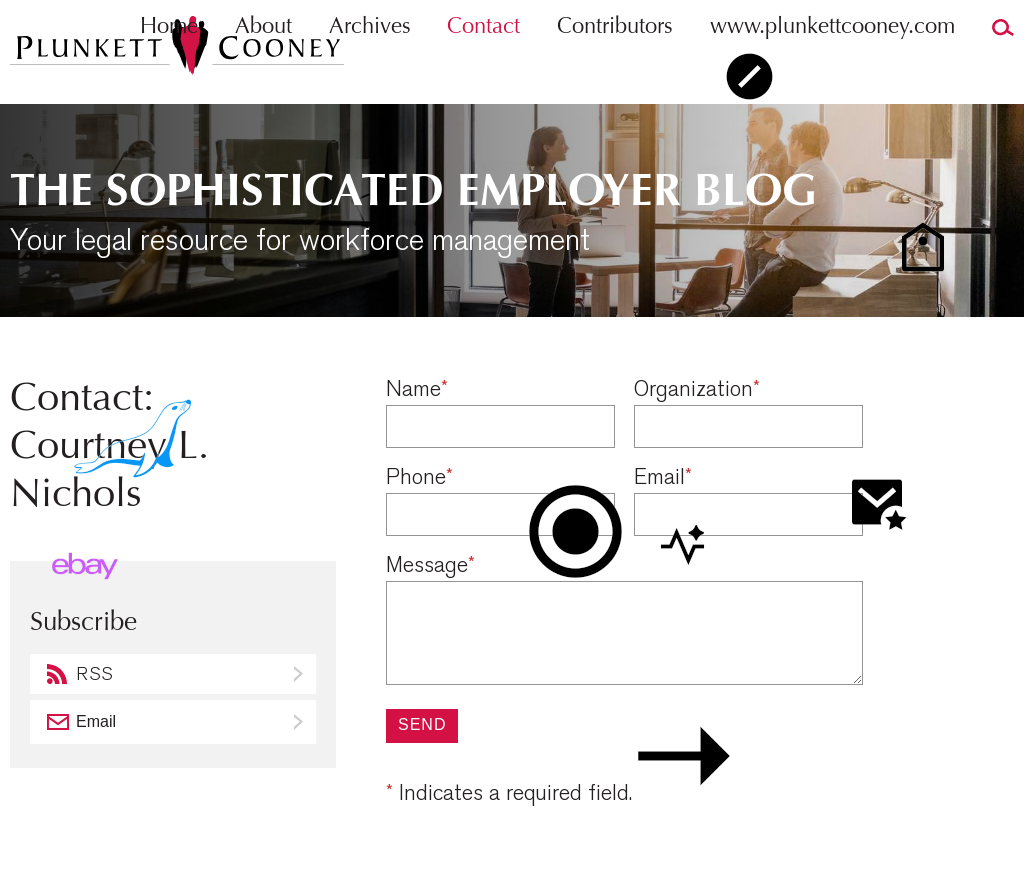  Describe the element at coordinates (85, 566) in the screenshot. I see `open the eBay app` at that location.